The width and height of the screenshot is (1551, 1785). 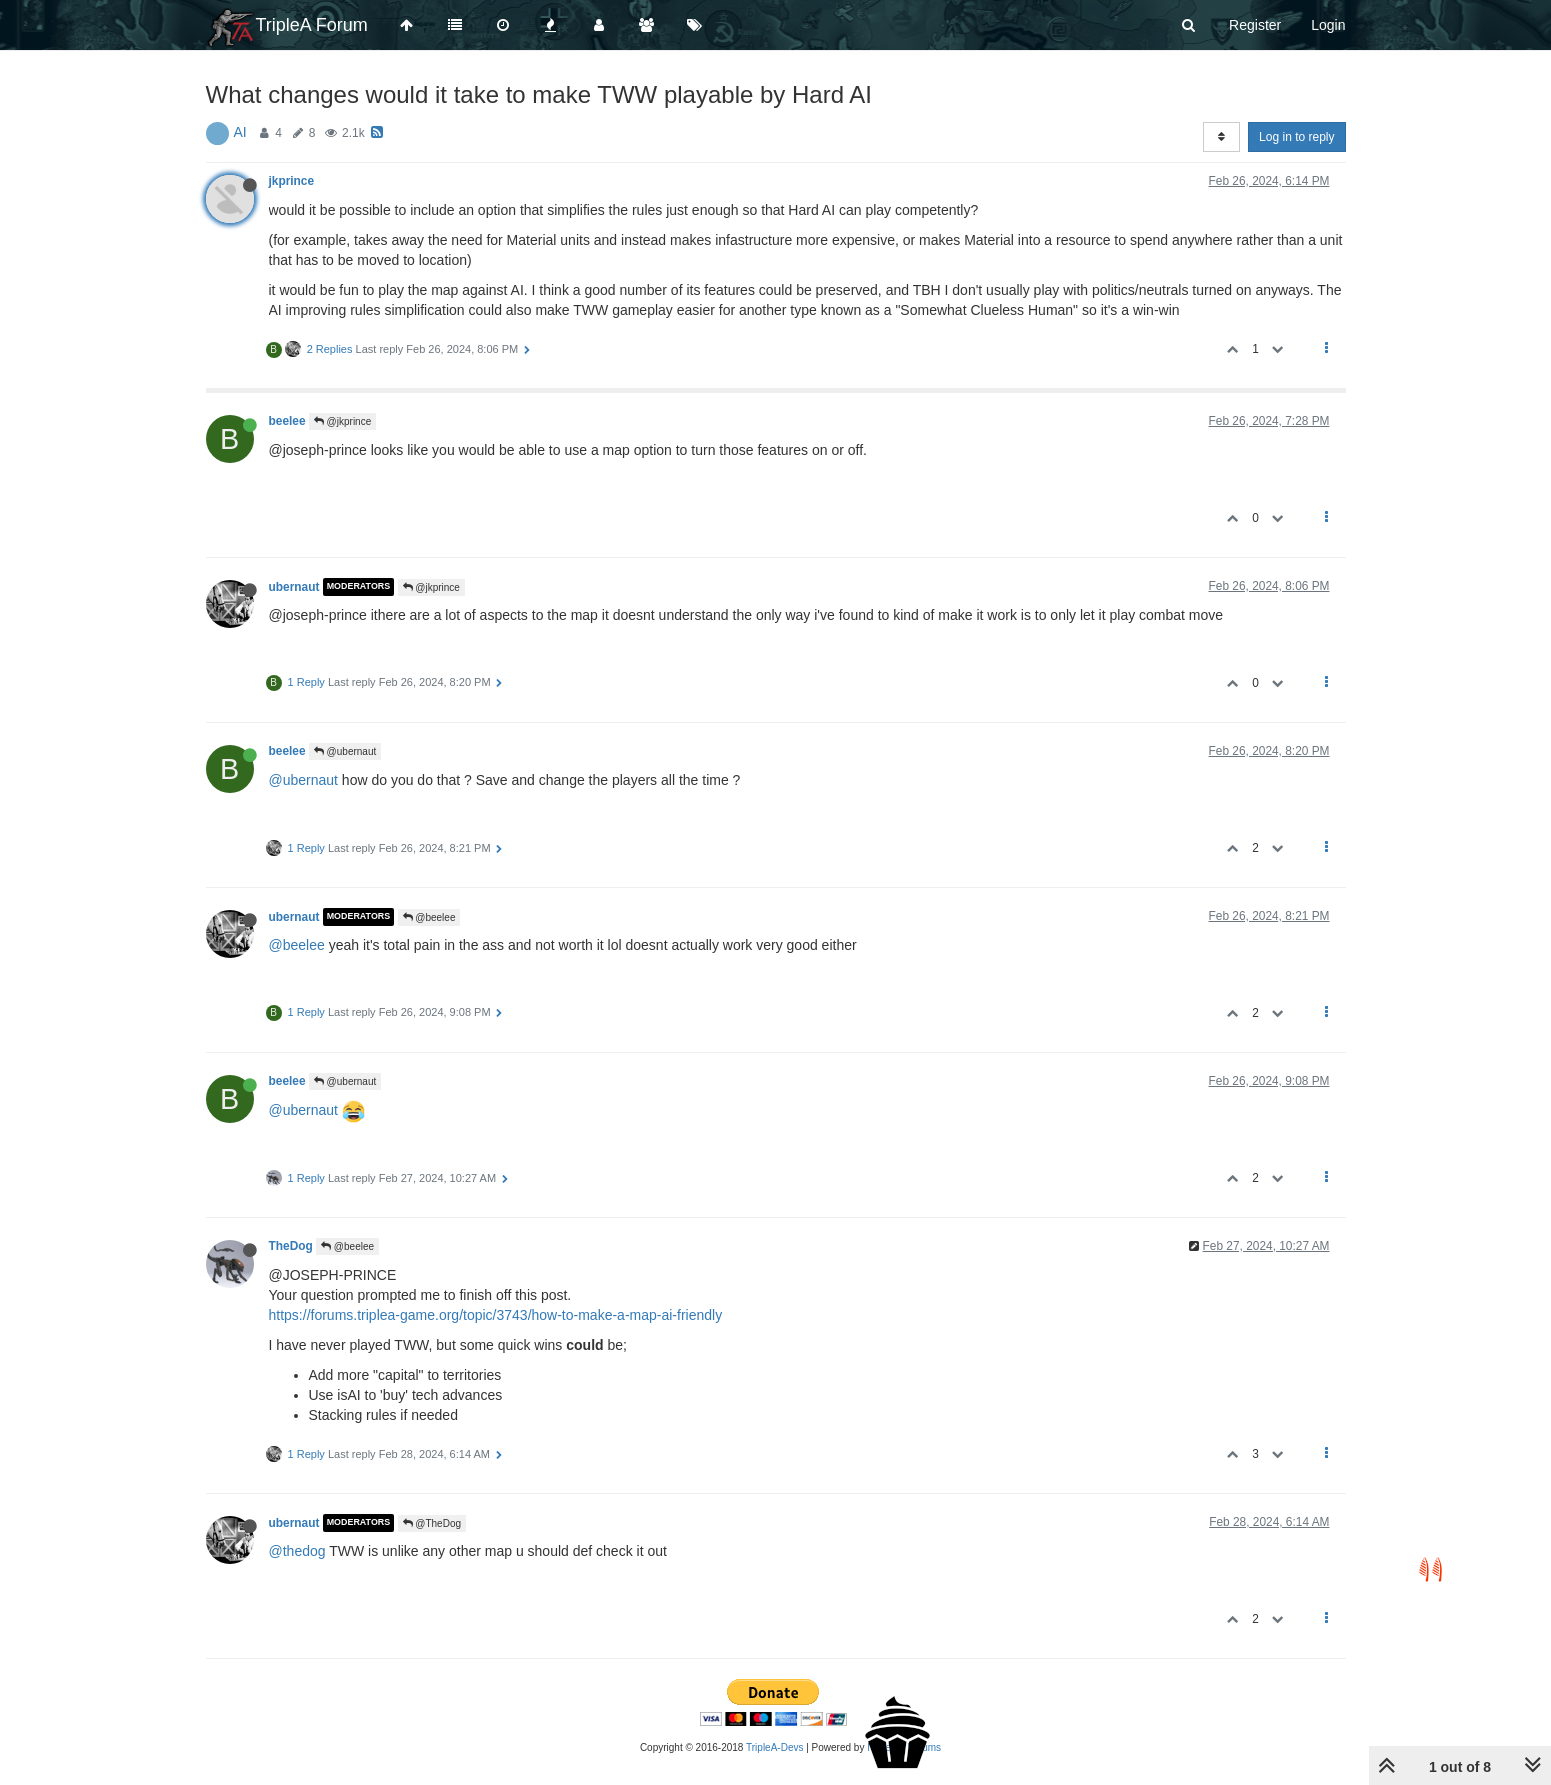 I want to click on hieroglyph or ancient symbol representing the letter Y, so click(x=1430, y=1569).